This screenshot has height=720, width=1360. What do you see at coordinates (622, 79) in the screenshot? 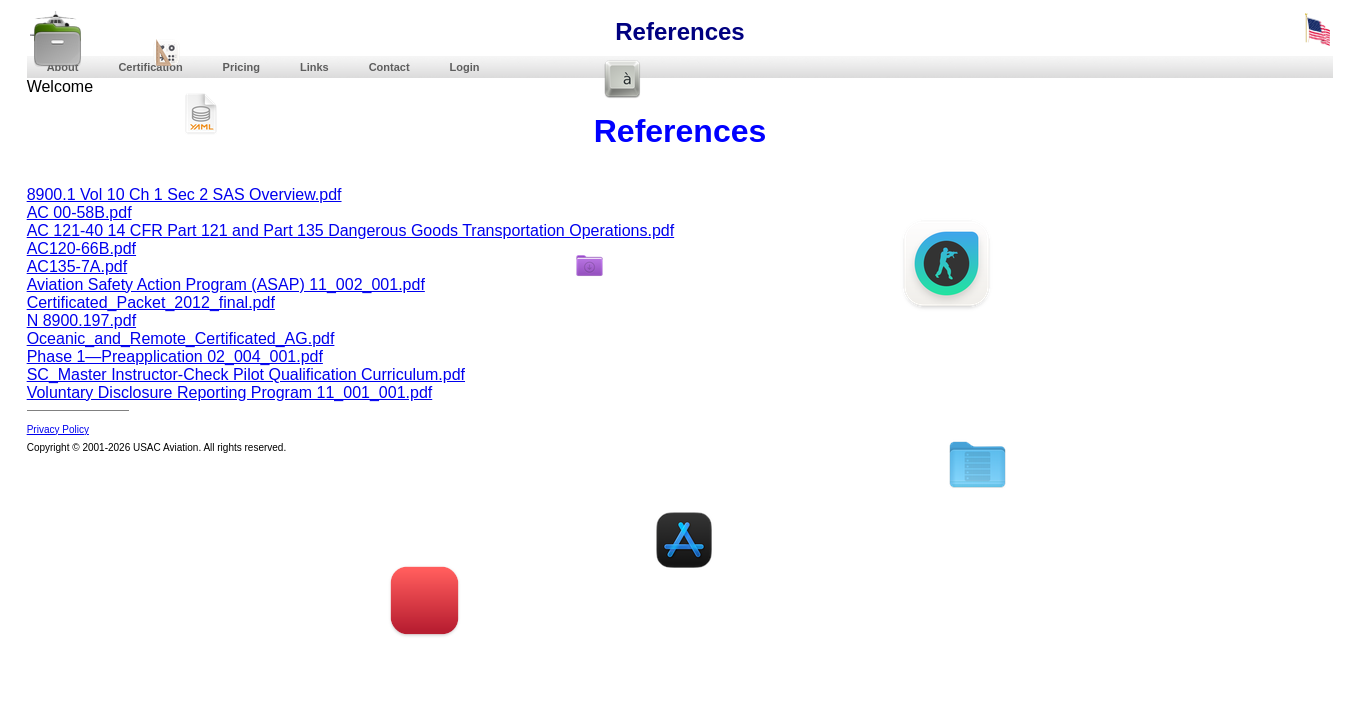
I see `open character map to insert special symbols` at bounding box center [622, 79].